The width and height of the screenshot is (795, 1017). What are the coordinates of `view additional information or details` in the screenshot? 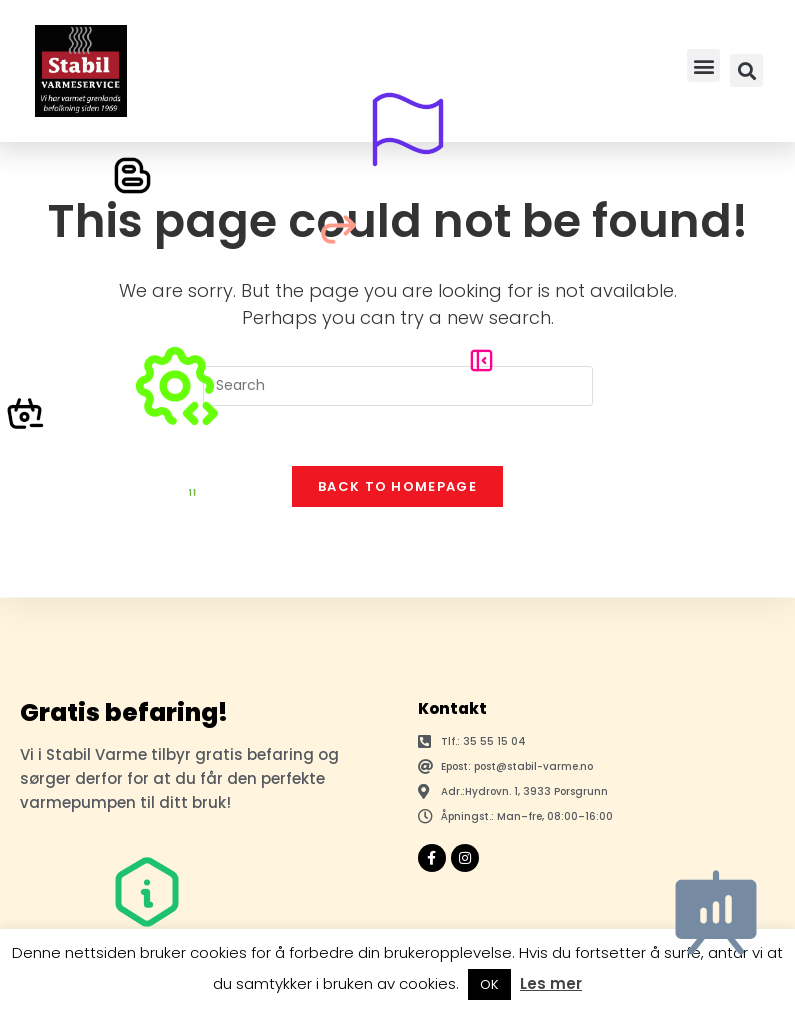 It's located at (147, 892).